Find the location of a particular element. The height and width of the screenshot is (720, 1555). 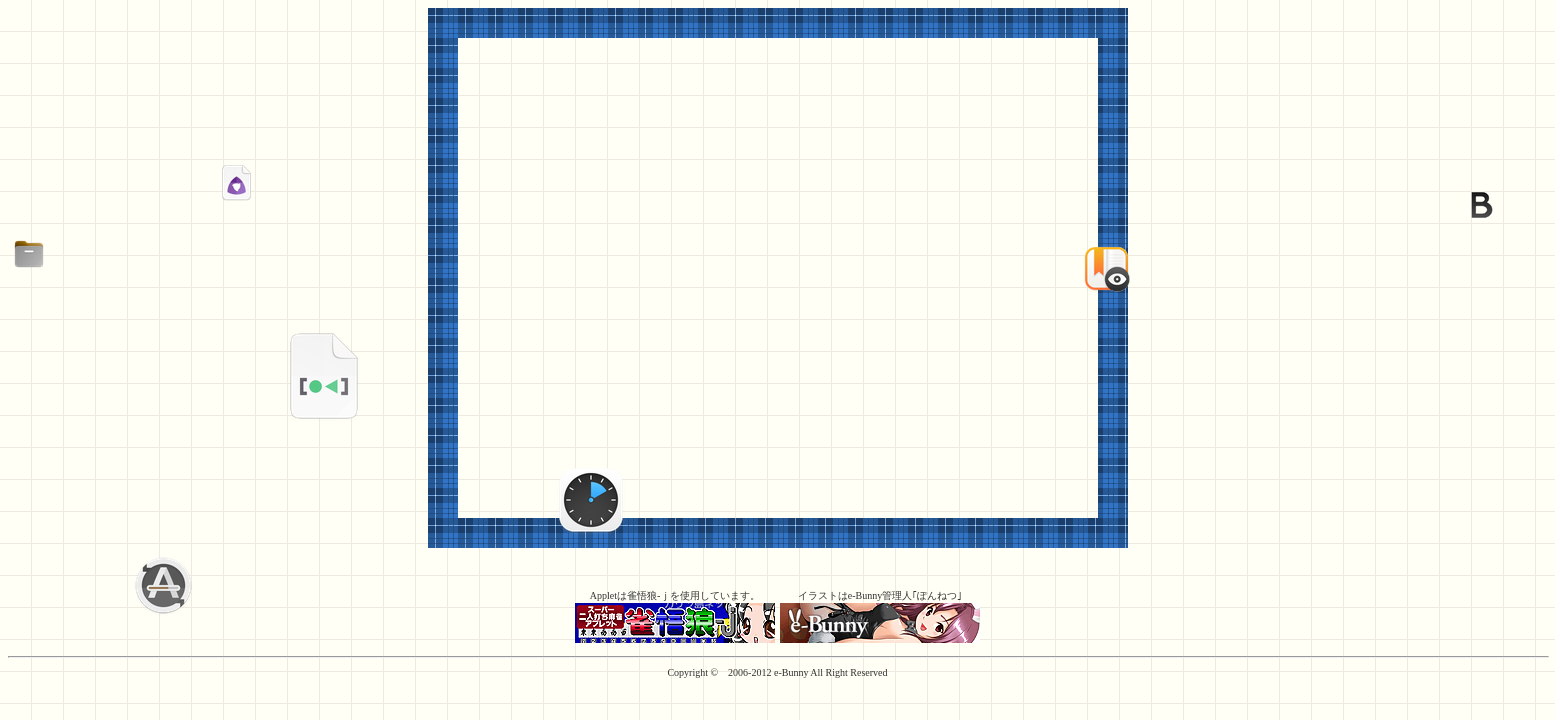

meson build system configuration file is located at coordinates (236, 182).